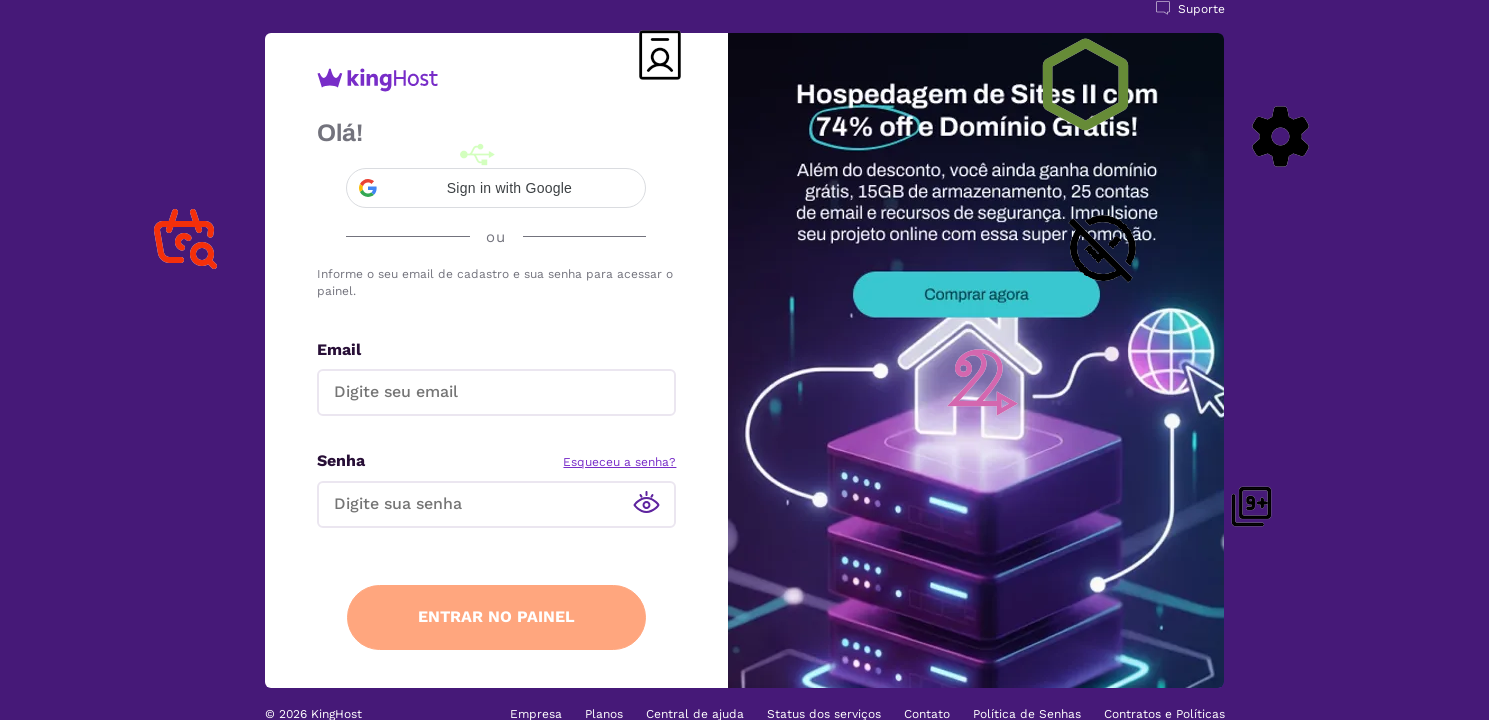  What do you see at coordinates (477, 154) in the screenshot?
I see `indicates USB connection available` at bounding box center [477, 154].